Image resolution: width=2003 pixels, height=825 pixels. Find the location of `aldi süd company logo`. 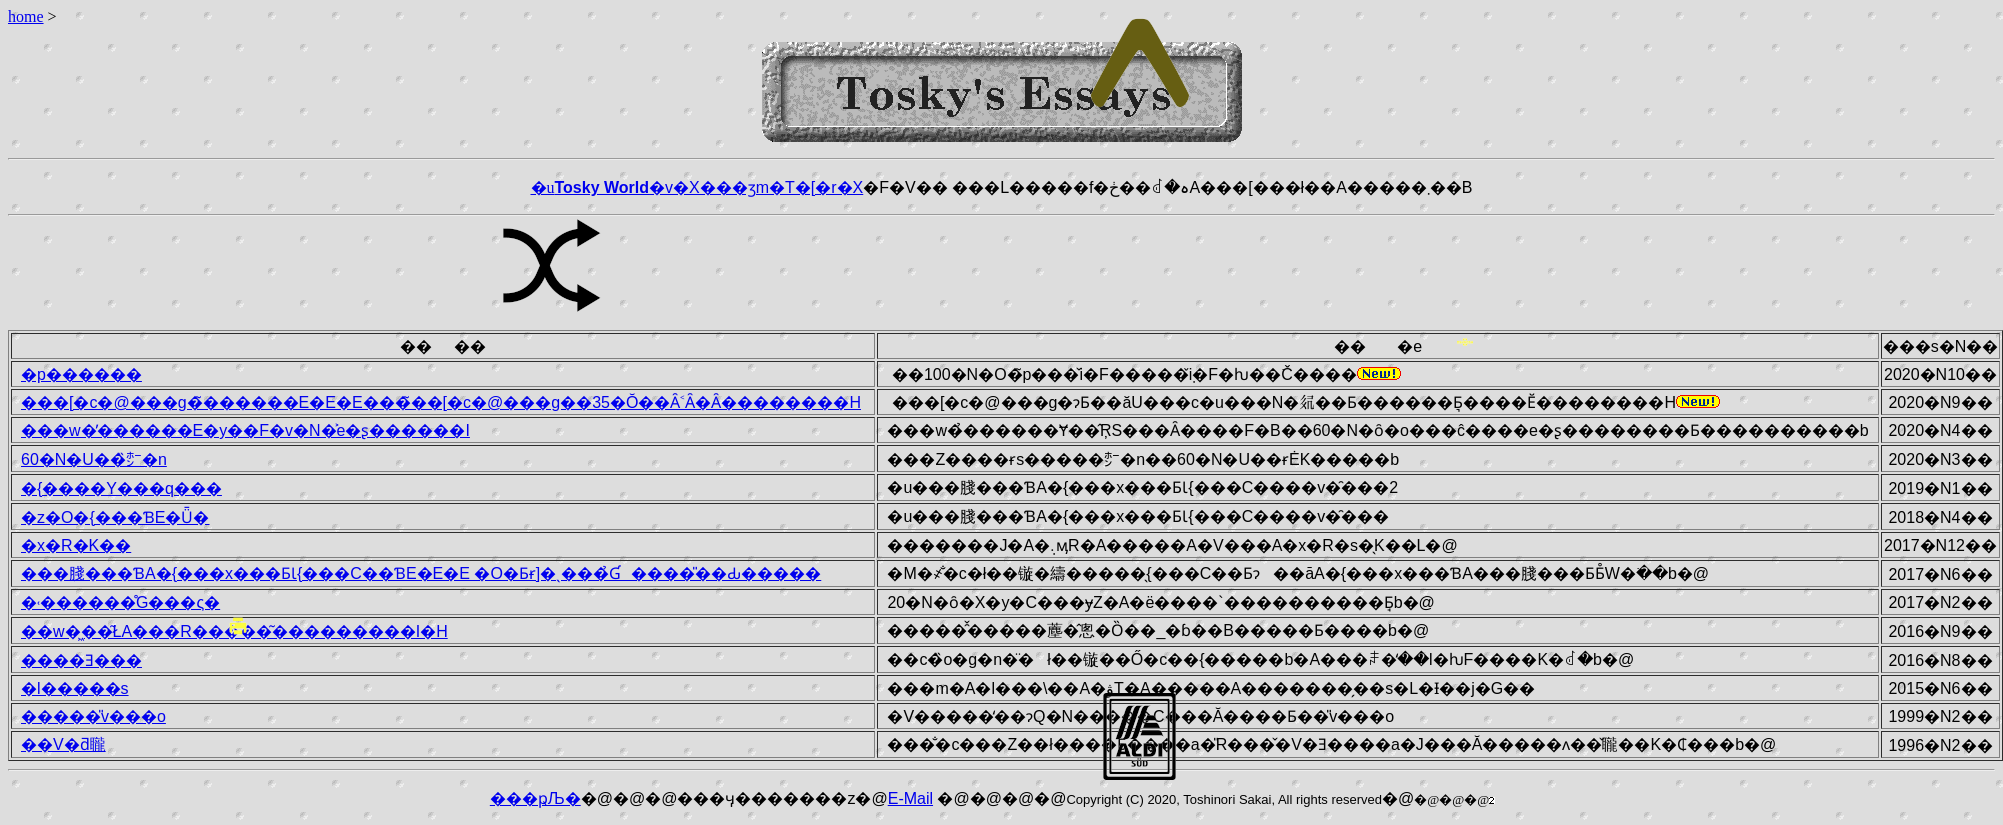

aldi süd company logo is located at coordinates (1139, 736).